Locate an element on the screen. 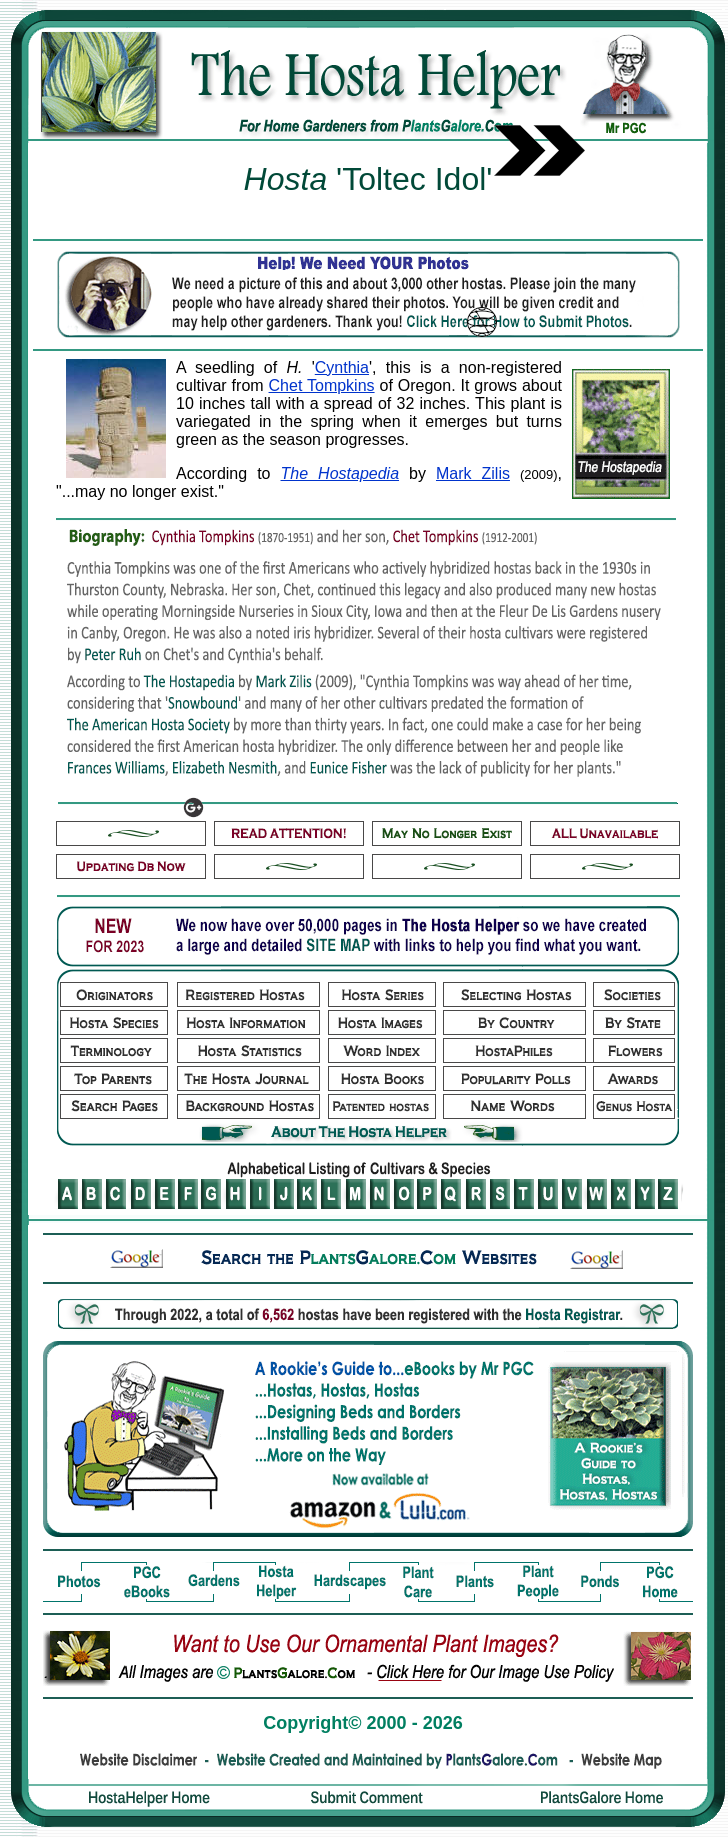 The width and height of the screenshot is (728, 1837). share to Google+ is located at coordinates (193, 807).